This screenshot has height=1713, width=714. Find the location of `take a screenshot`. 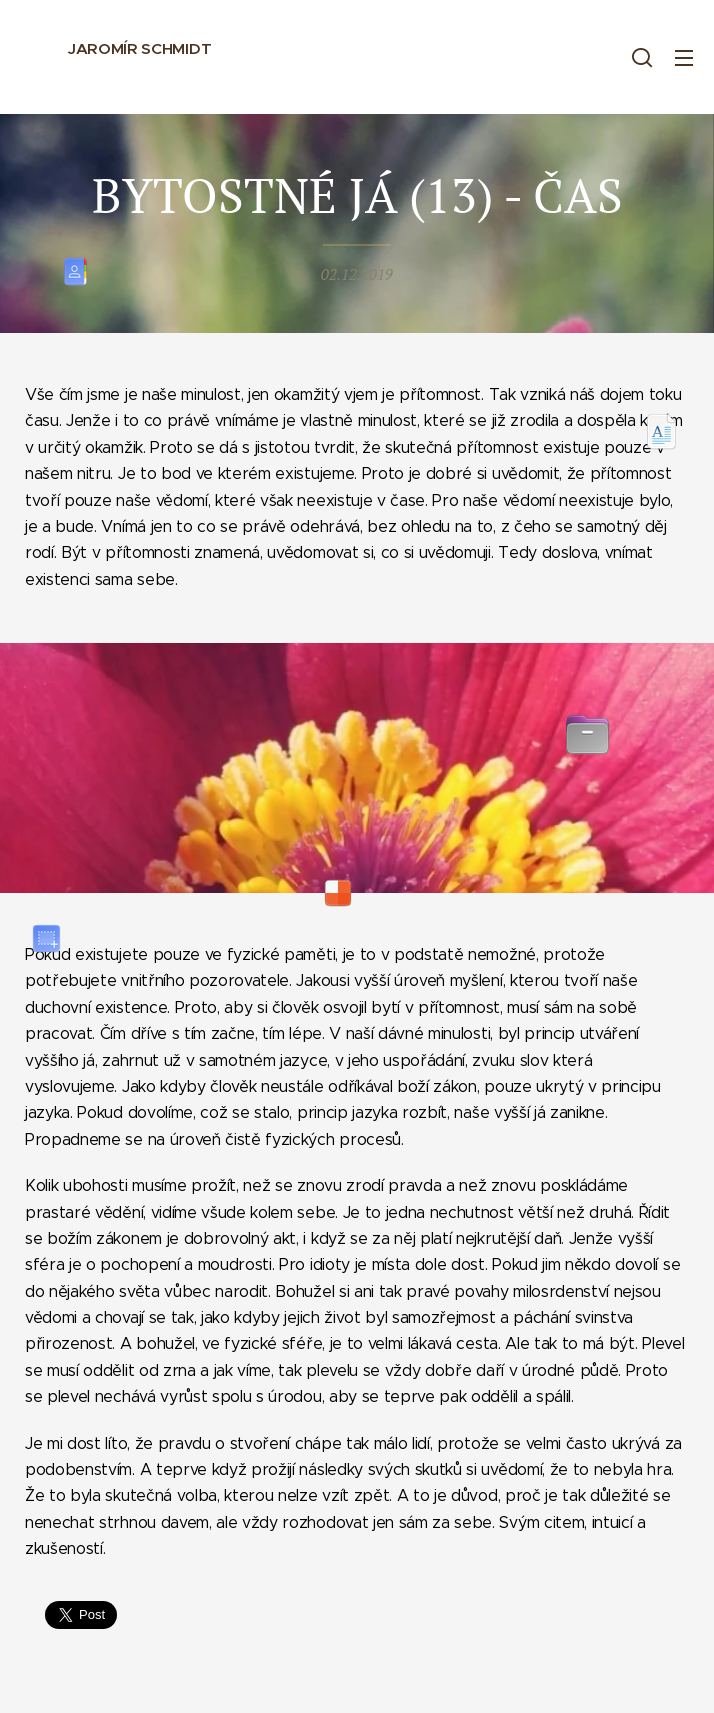

take a screenshot is located at coordinates (46, 938).